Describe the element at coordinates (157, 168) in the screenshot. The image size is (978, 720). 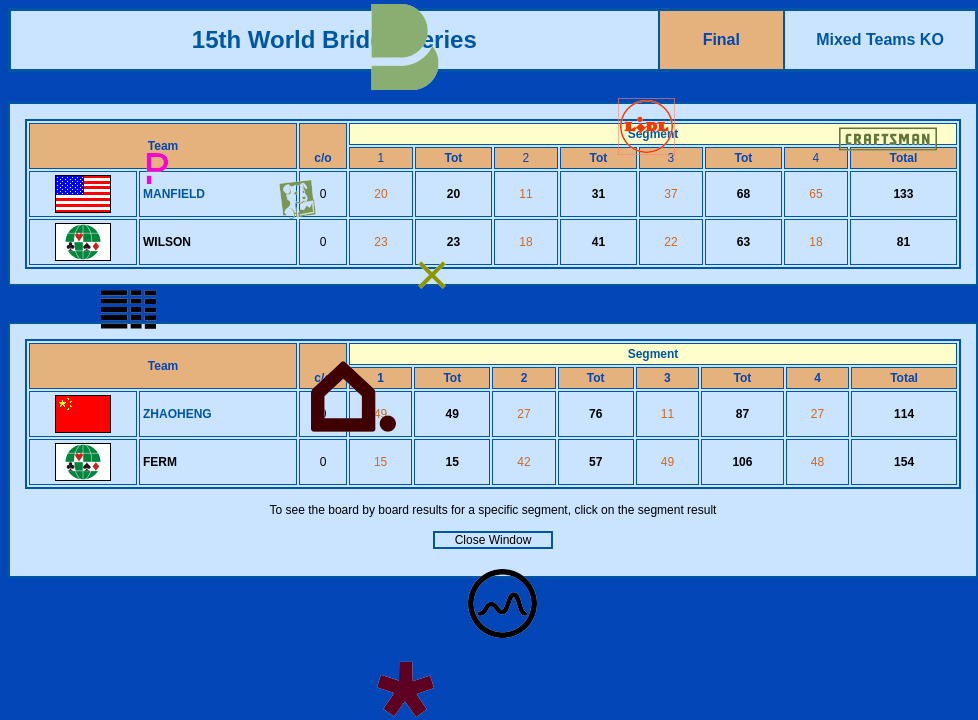
I see `open PagerDuty incident management app` at that location.